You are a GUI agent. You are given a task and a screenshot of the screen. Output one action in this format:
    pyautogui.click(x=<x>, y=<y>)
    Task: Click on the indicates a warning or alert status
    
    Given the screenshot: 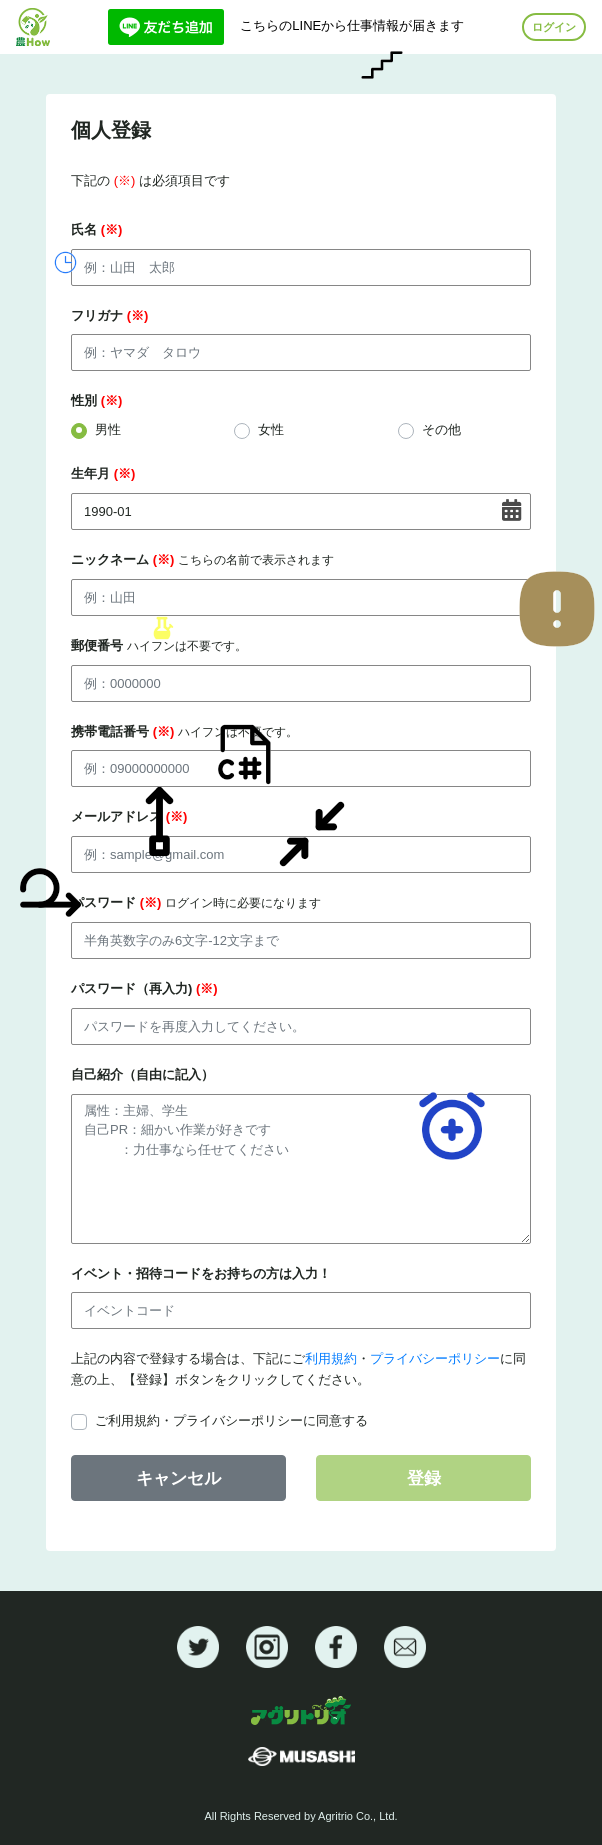 What is the action you would take?
    pyautogui.click(x=557, y=609)
    